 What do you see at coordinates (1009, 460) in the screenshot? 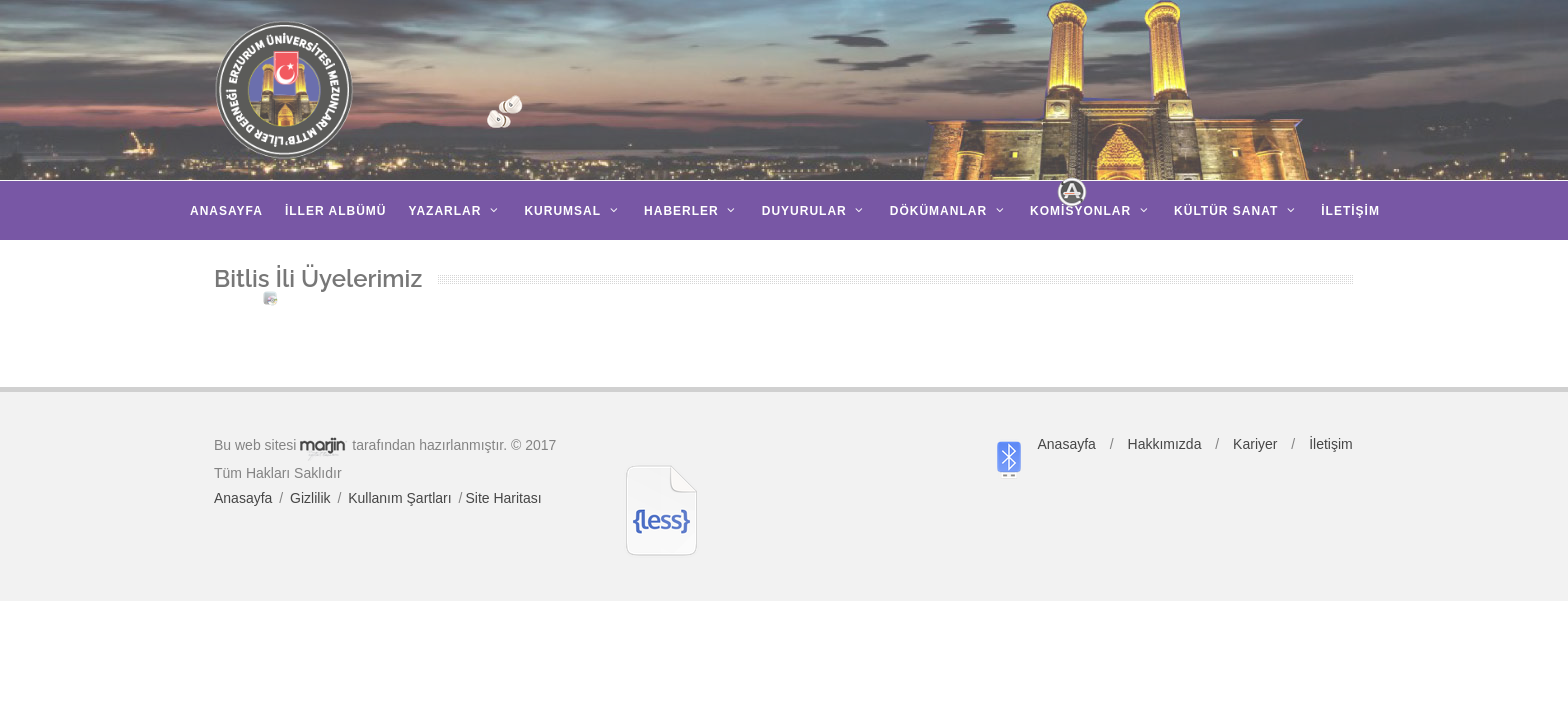
I see `manage bluetooth device connections` at bounding box center [1009, 460].